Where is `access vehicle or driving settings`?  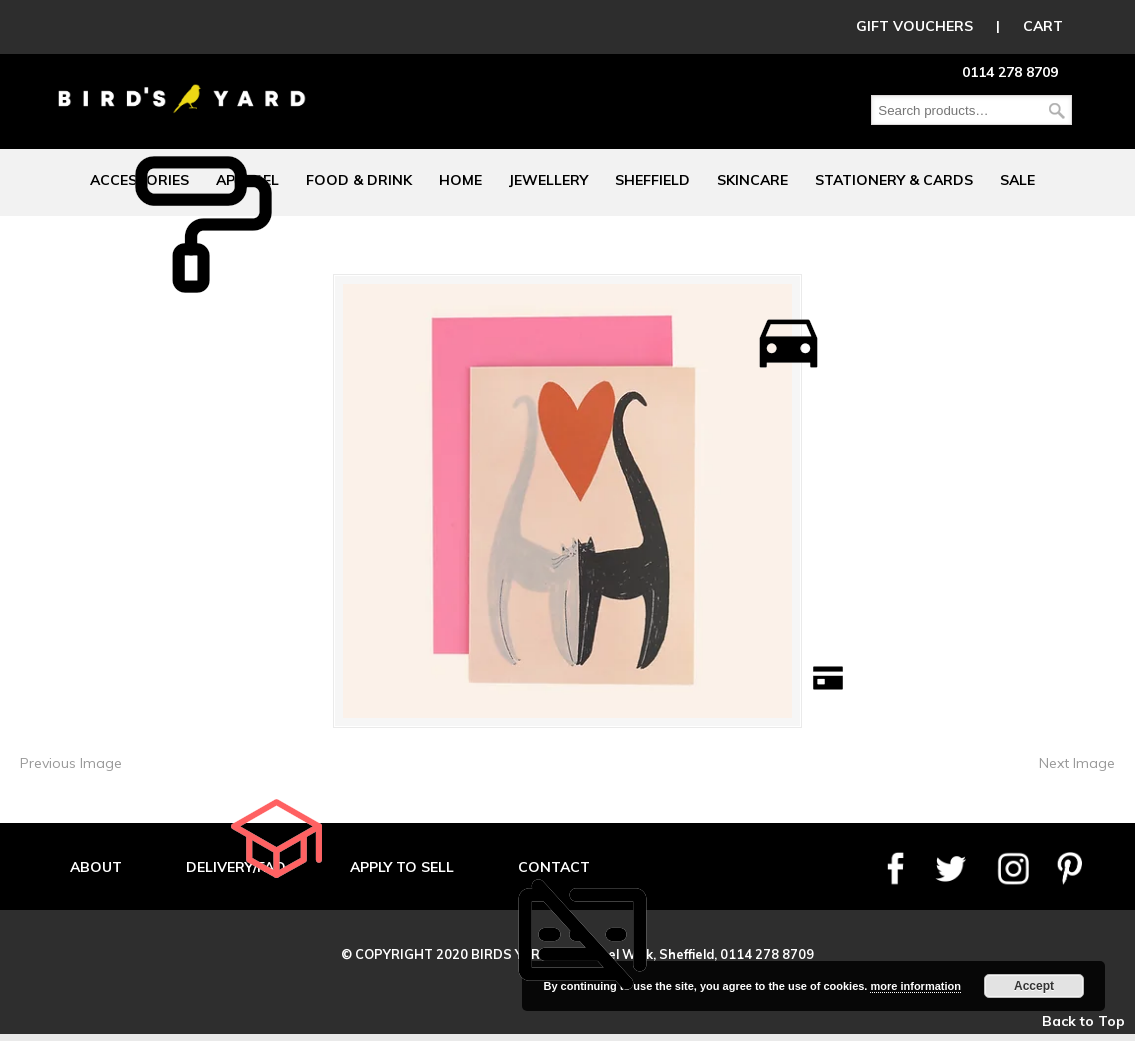 access vehicle or driving settings is located at coordinates (788, 343).